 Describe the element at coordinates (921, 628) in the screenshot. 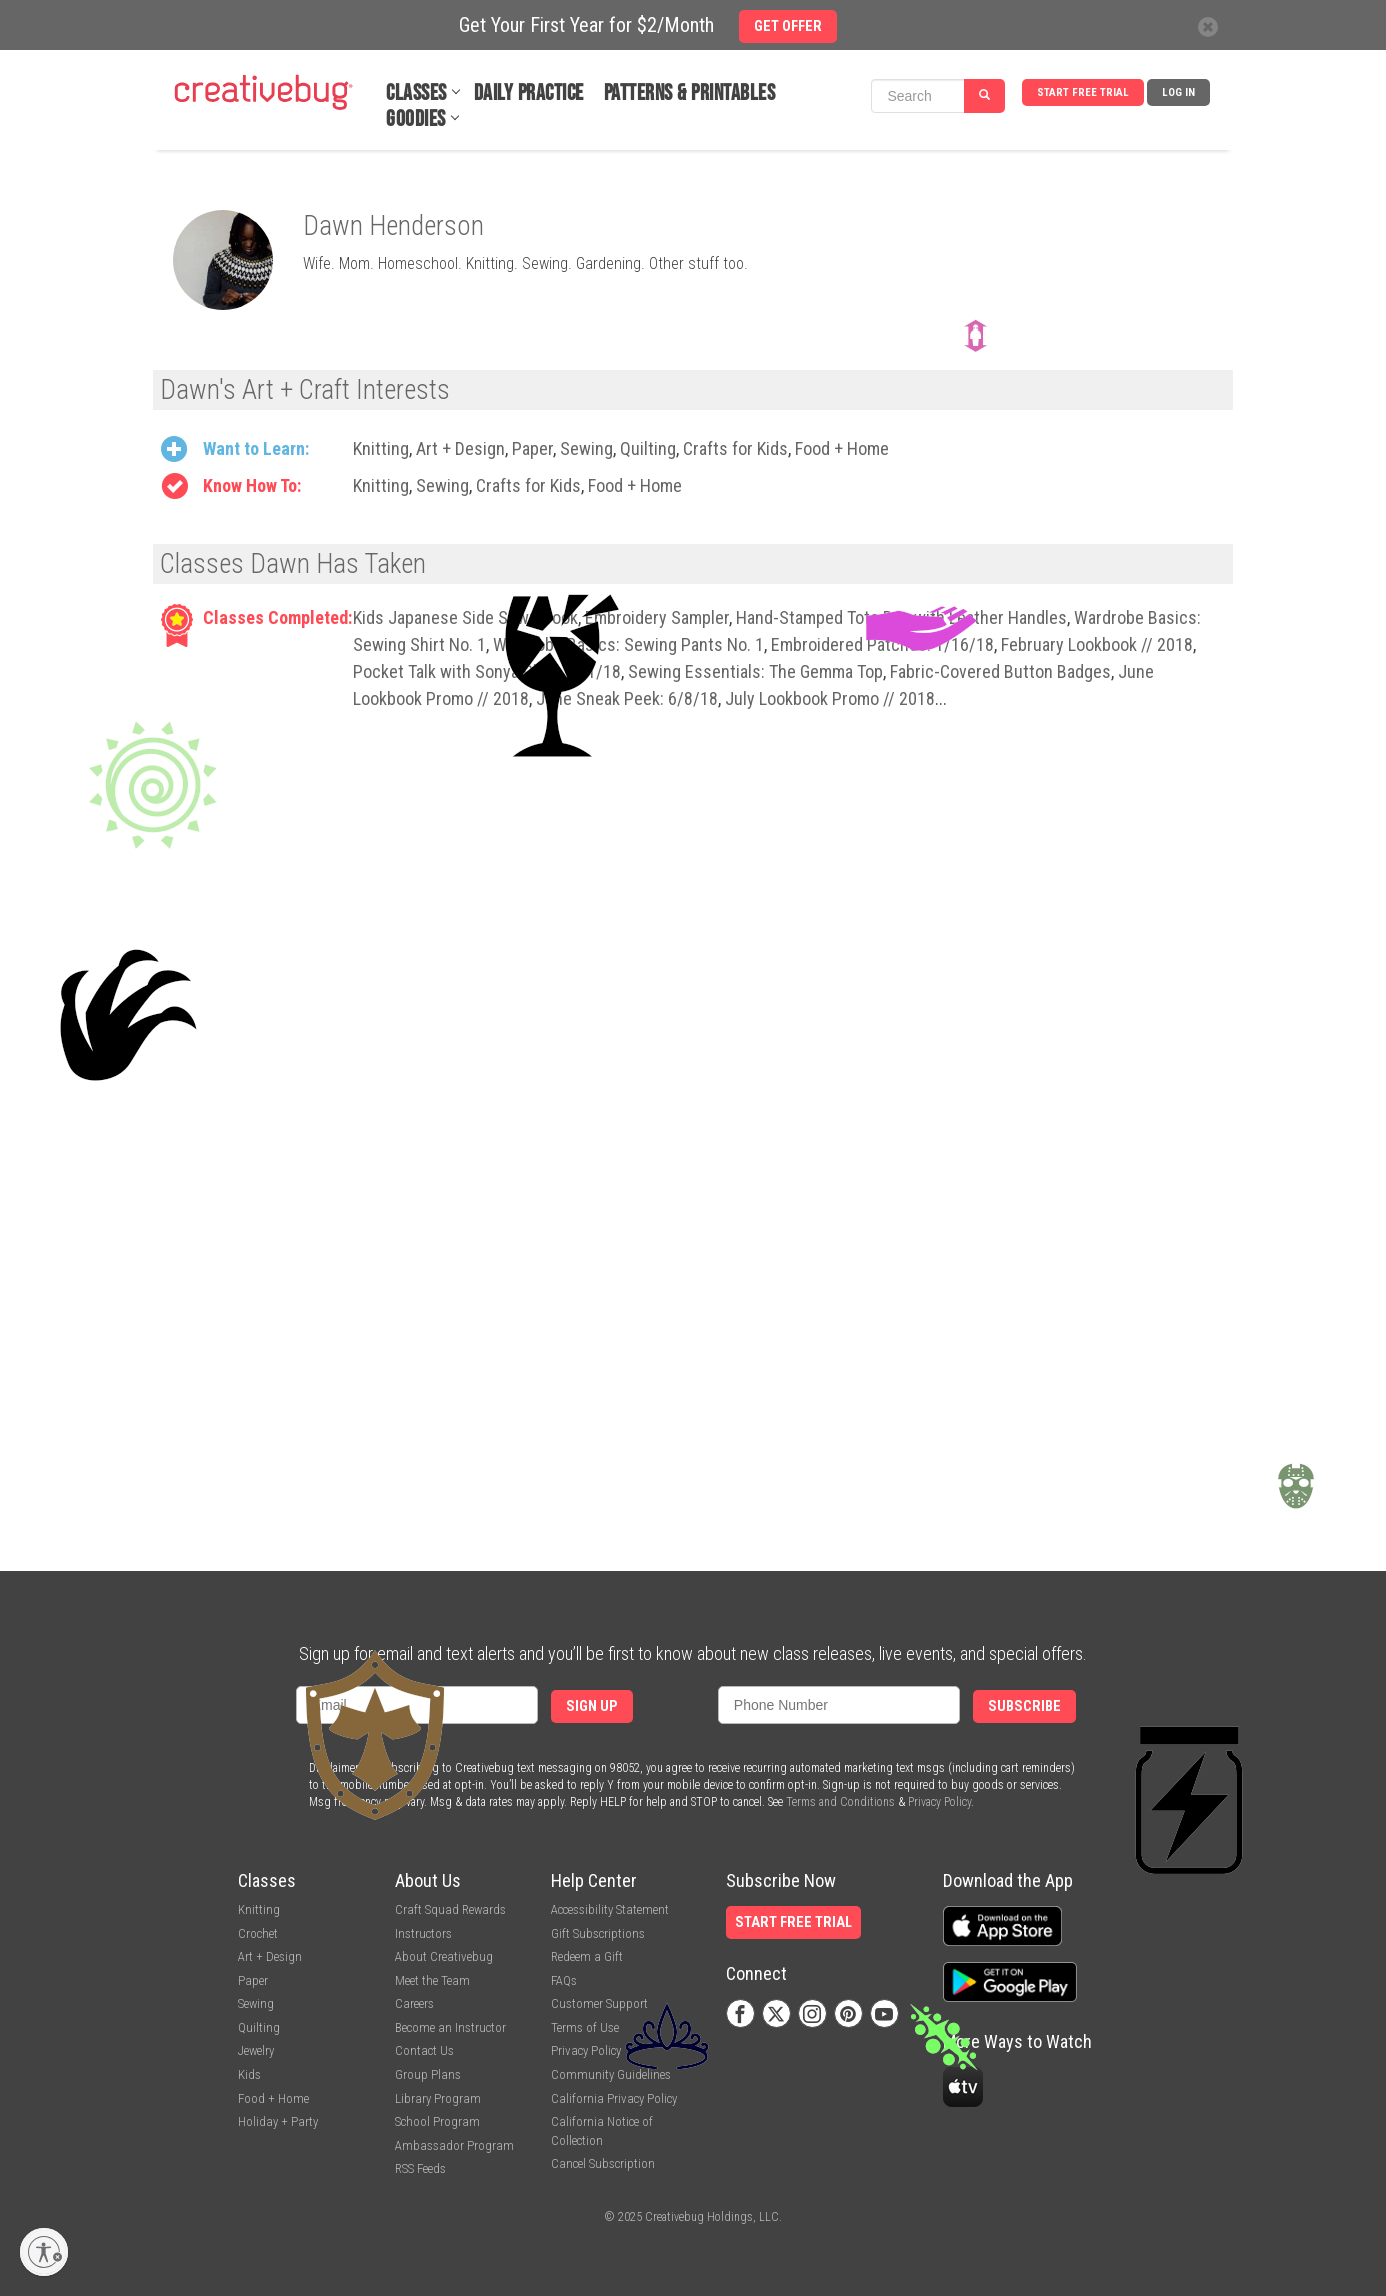

I see `request or receive an item` at that location.